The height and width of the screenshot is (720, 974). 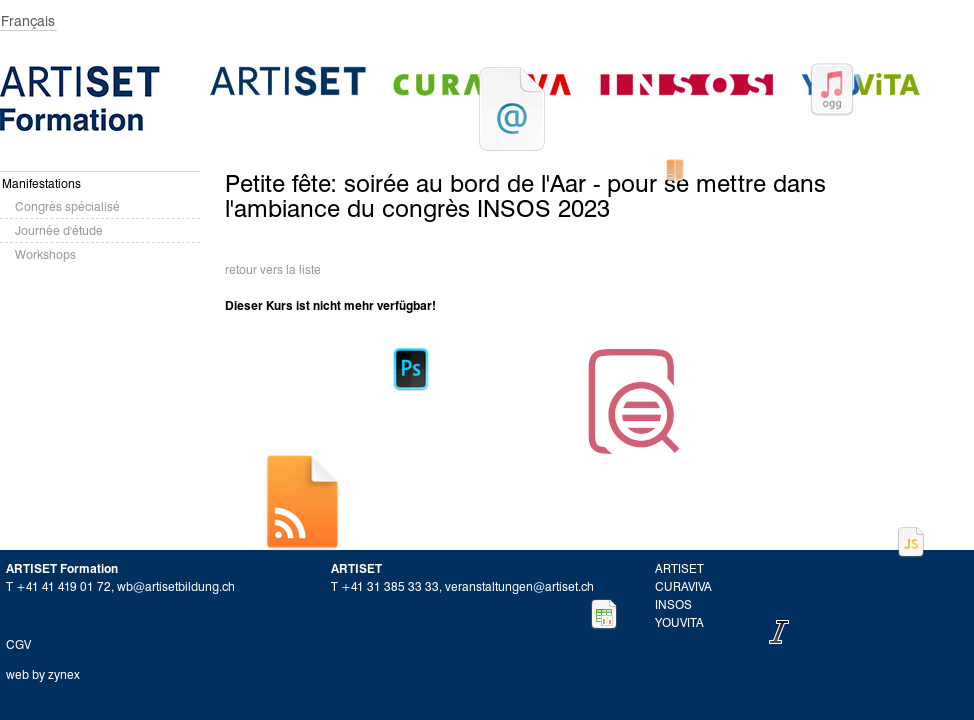 I want to click on an email message file or .eml attachment, so click(x=512, y=109).